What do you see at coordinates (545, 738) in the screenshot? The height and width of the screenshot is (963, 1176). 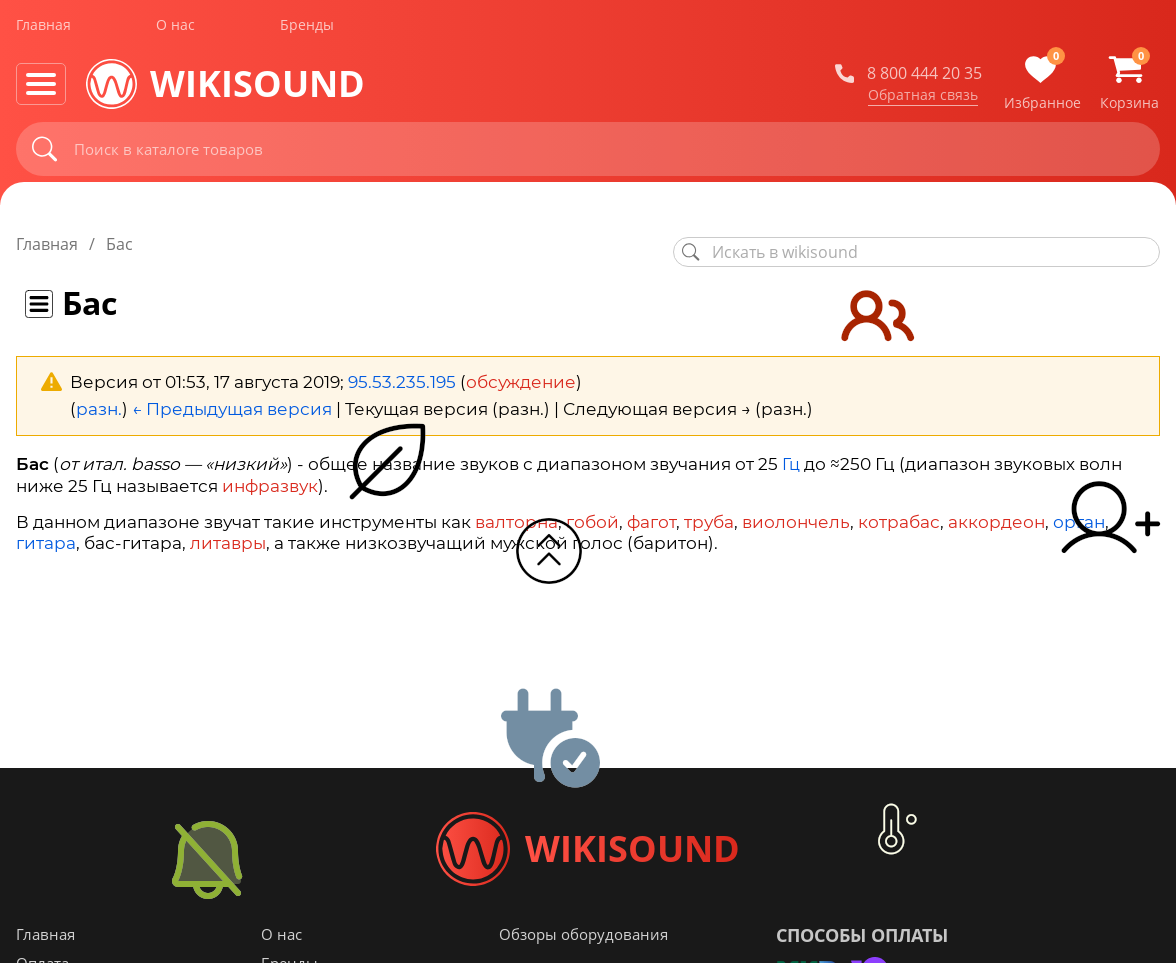 I see `indicates successful connection or power status` at bounding box center [545, 738].